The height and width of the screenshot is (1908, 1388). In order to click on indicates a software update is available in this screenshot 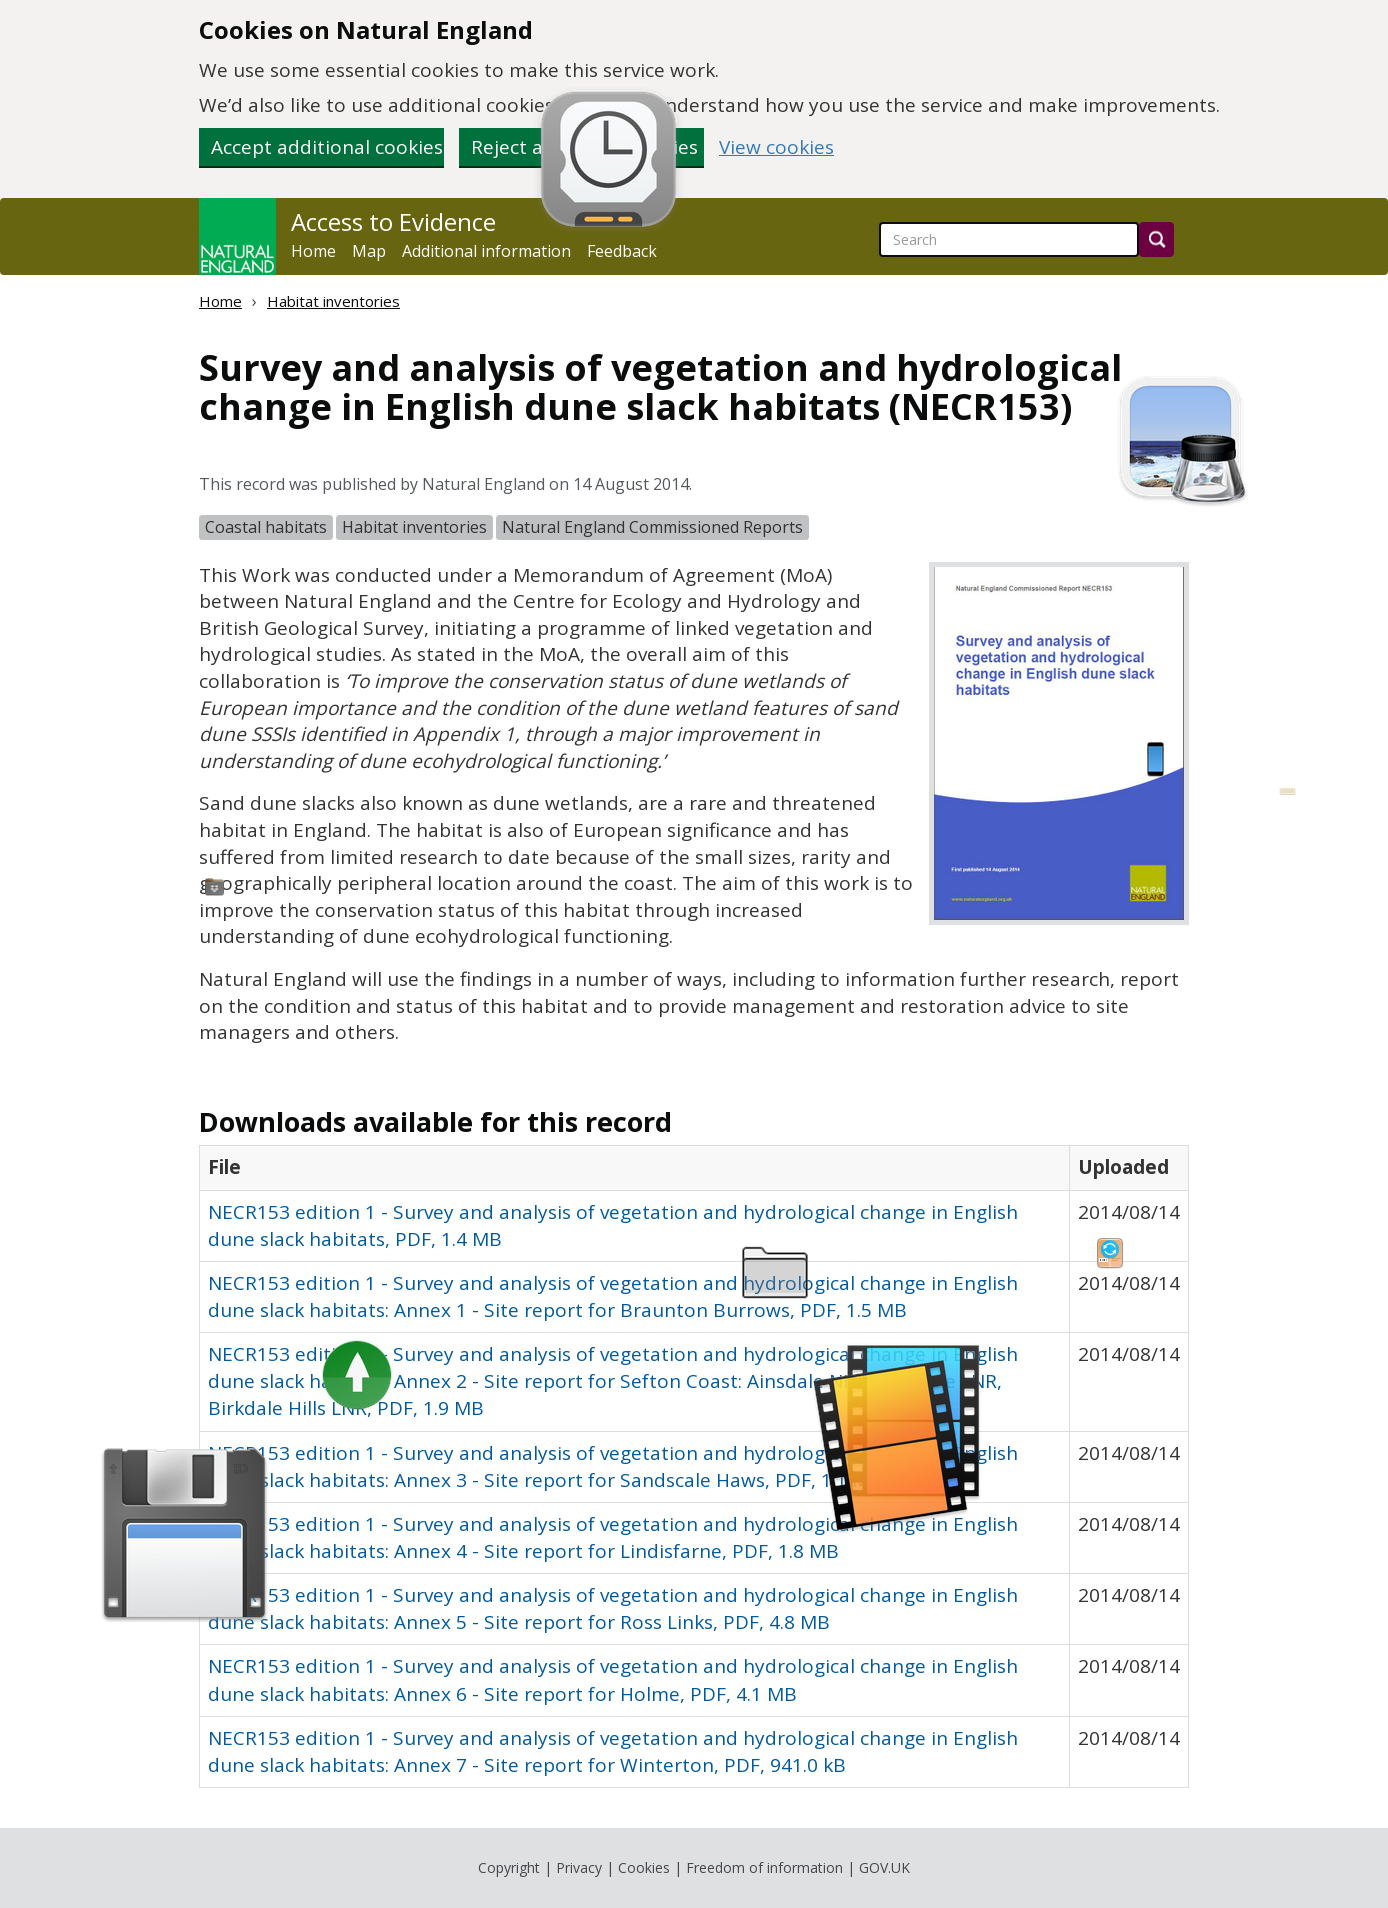, I will do `click(357, 1375)`.